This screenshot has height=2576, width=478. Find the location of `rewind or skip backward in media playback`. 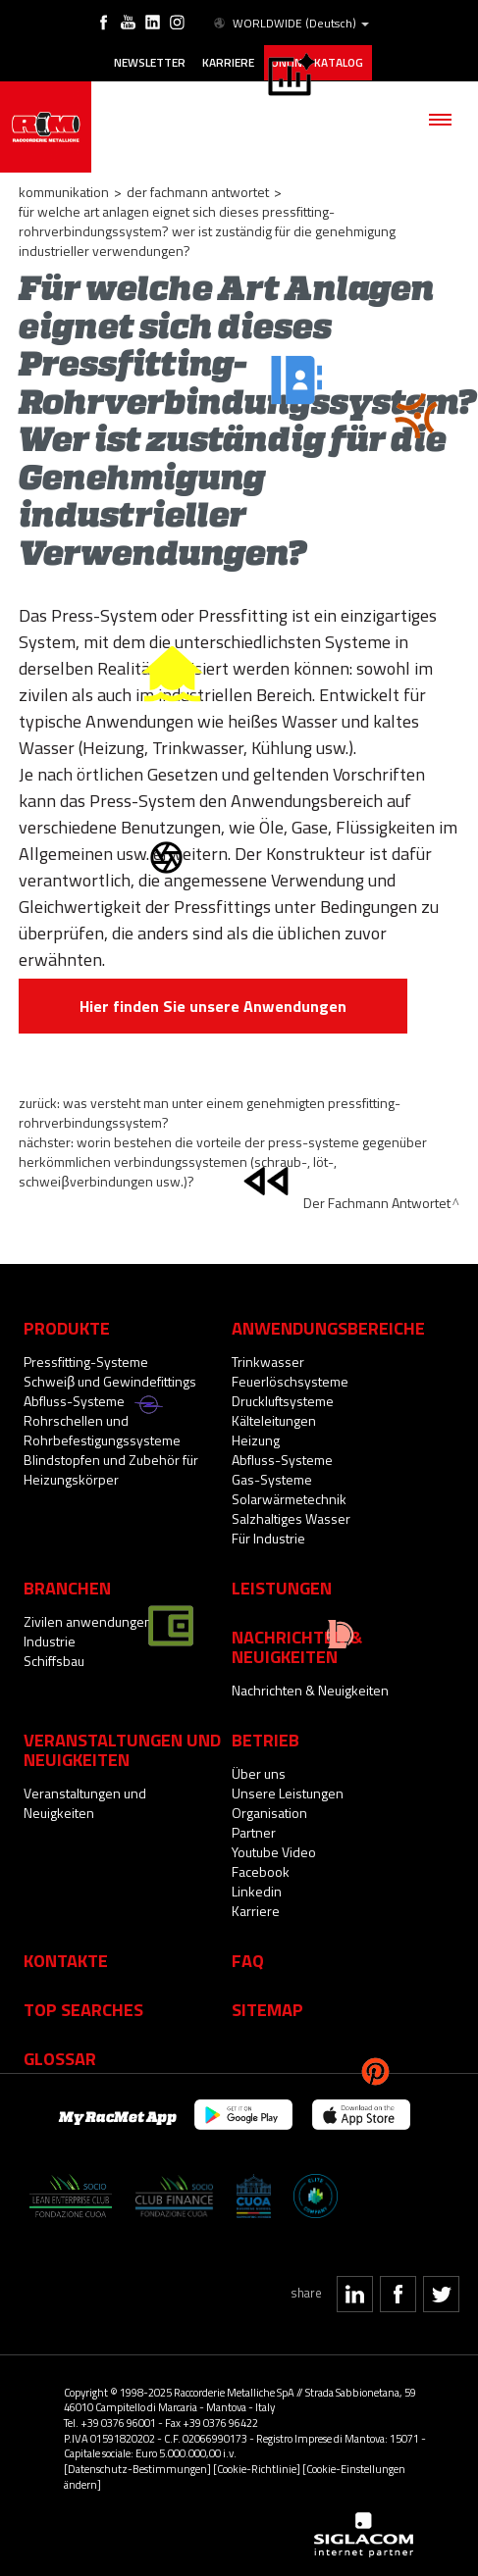

rewind or skip backward in media playback is located at coordinates (267, 1181).